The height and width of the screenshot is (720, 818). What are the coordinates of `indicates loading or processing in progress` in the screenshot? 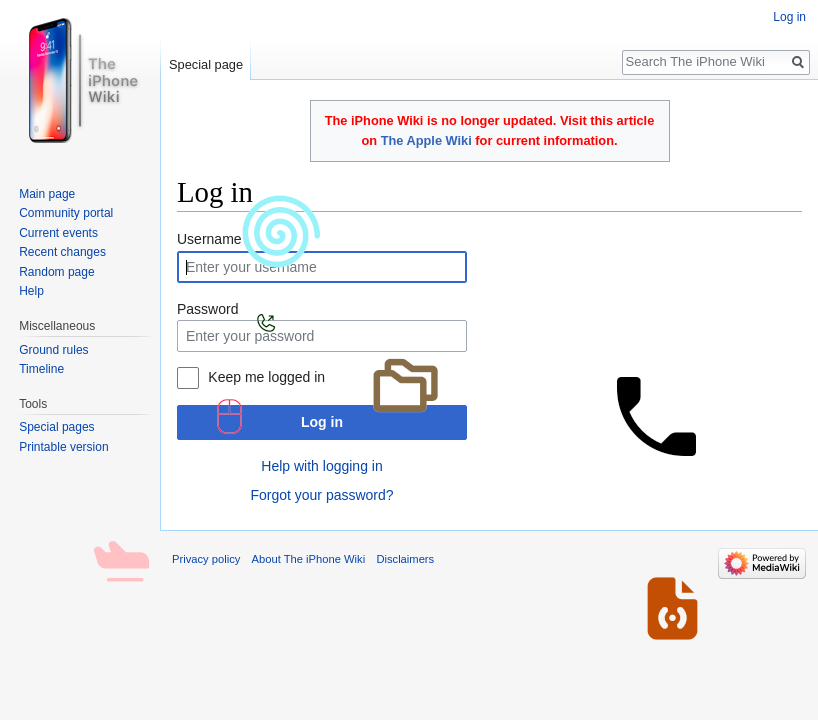 It's located at (277, 230).